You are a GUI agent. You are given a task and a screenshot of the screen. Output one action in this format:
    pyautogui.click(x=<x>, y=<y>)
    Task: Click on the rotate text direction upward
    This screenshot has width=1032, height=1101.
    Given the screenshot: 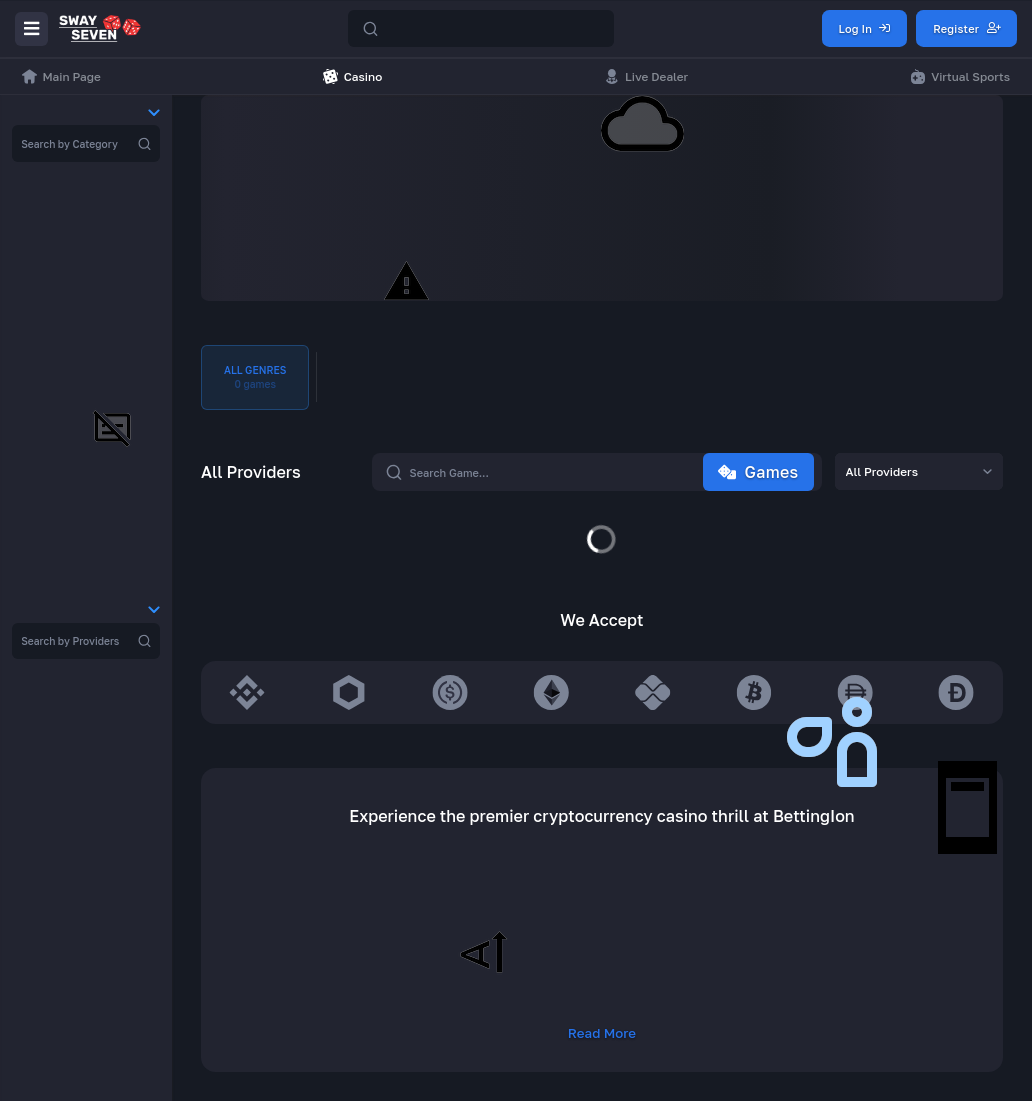 What is the action you would take?
    pyautogui.click(x=484, y=952)
    